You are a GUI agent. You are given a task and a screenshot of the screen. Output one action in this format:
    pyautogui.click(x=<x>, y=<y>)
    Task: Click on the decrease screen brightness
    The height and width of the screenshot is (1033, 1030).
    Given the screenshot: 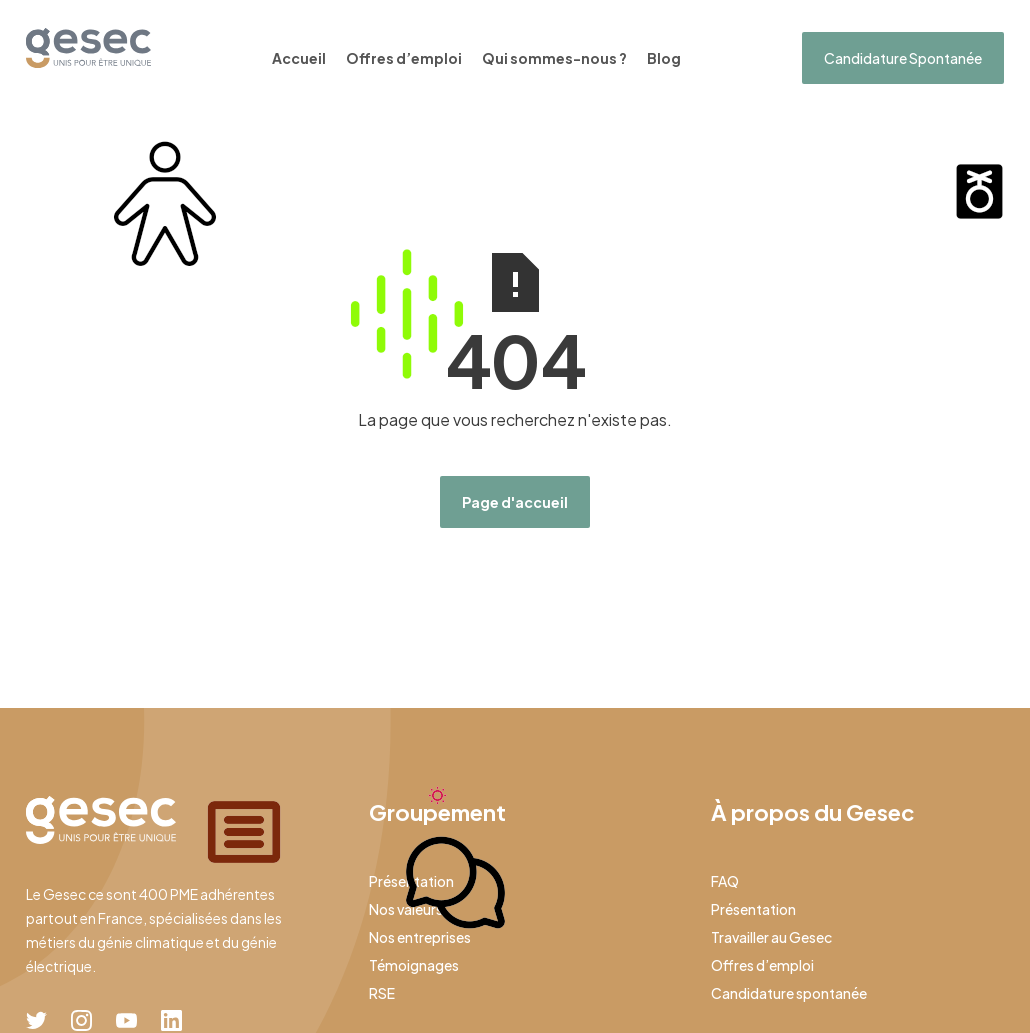 What is the action you would take?
    pyautogui.click(x=437, y=795)
    